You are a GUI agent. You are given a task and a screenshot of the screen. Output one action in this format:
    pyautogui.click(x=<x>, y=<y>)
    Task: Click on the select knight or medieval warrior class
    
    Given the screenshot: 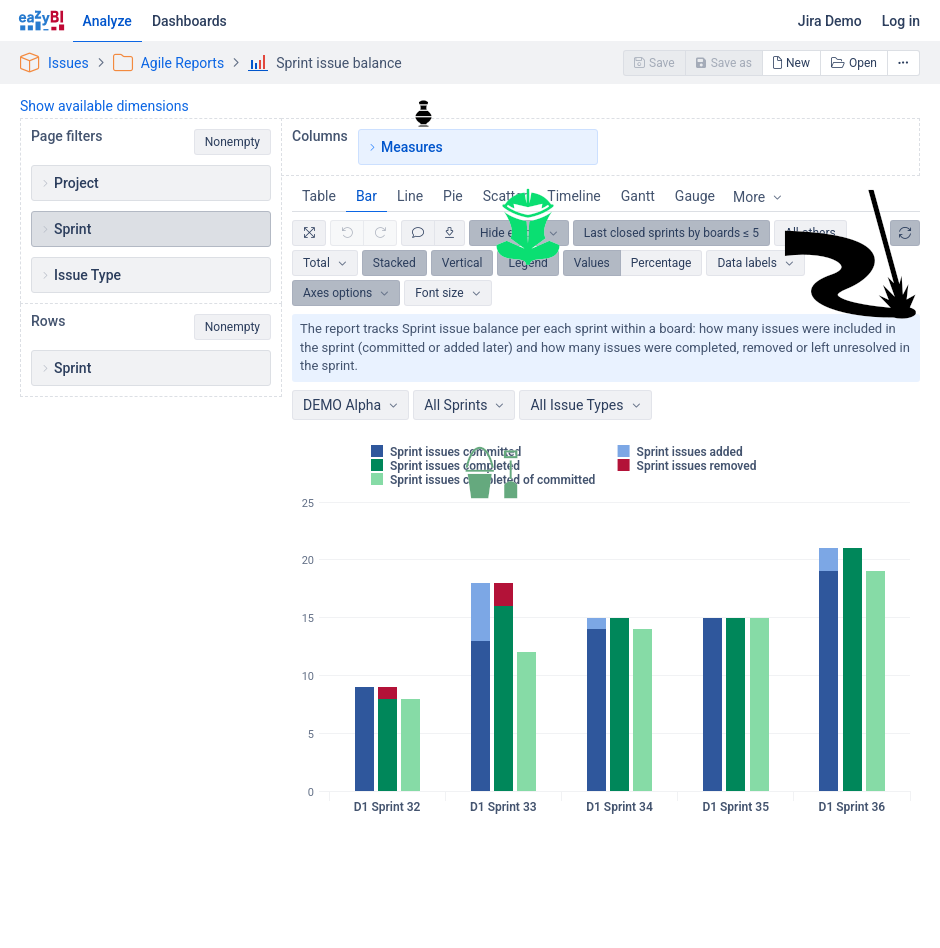 What is the action you would take?
    pyautogui.click(x=528, y=227)
    